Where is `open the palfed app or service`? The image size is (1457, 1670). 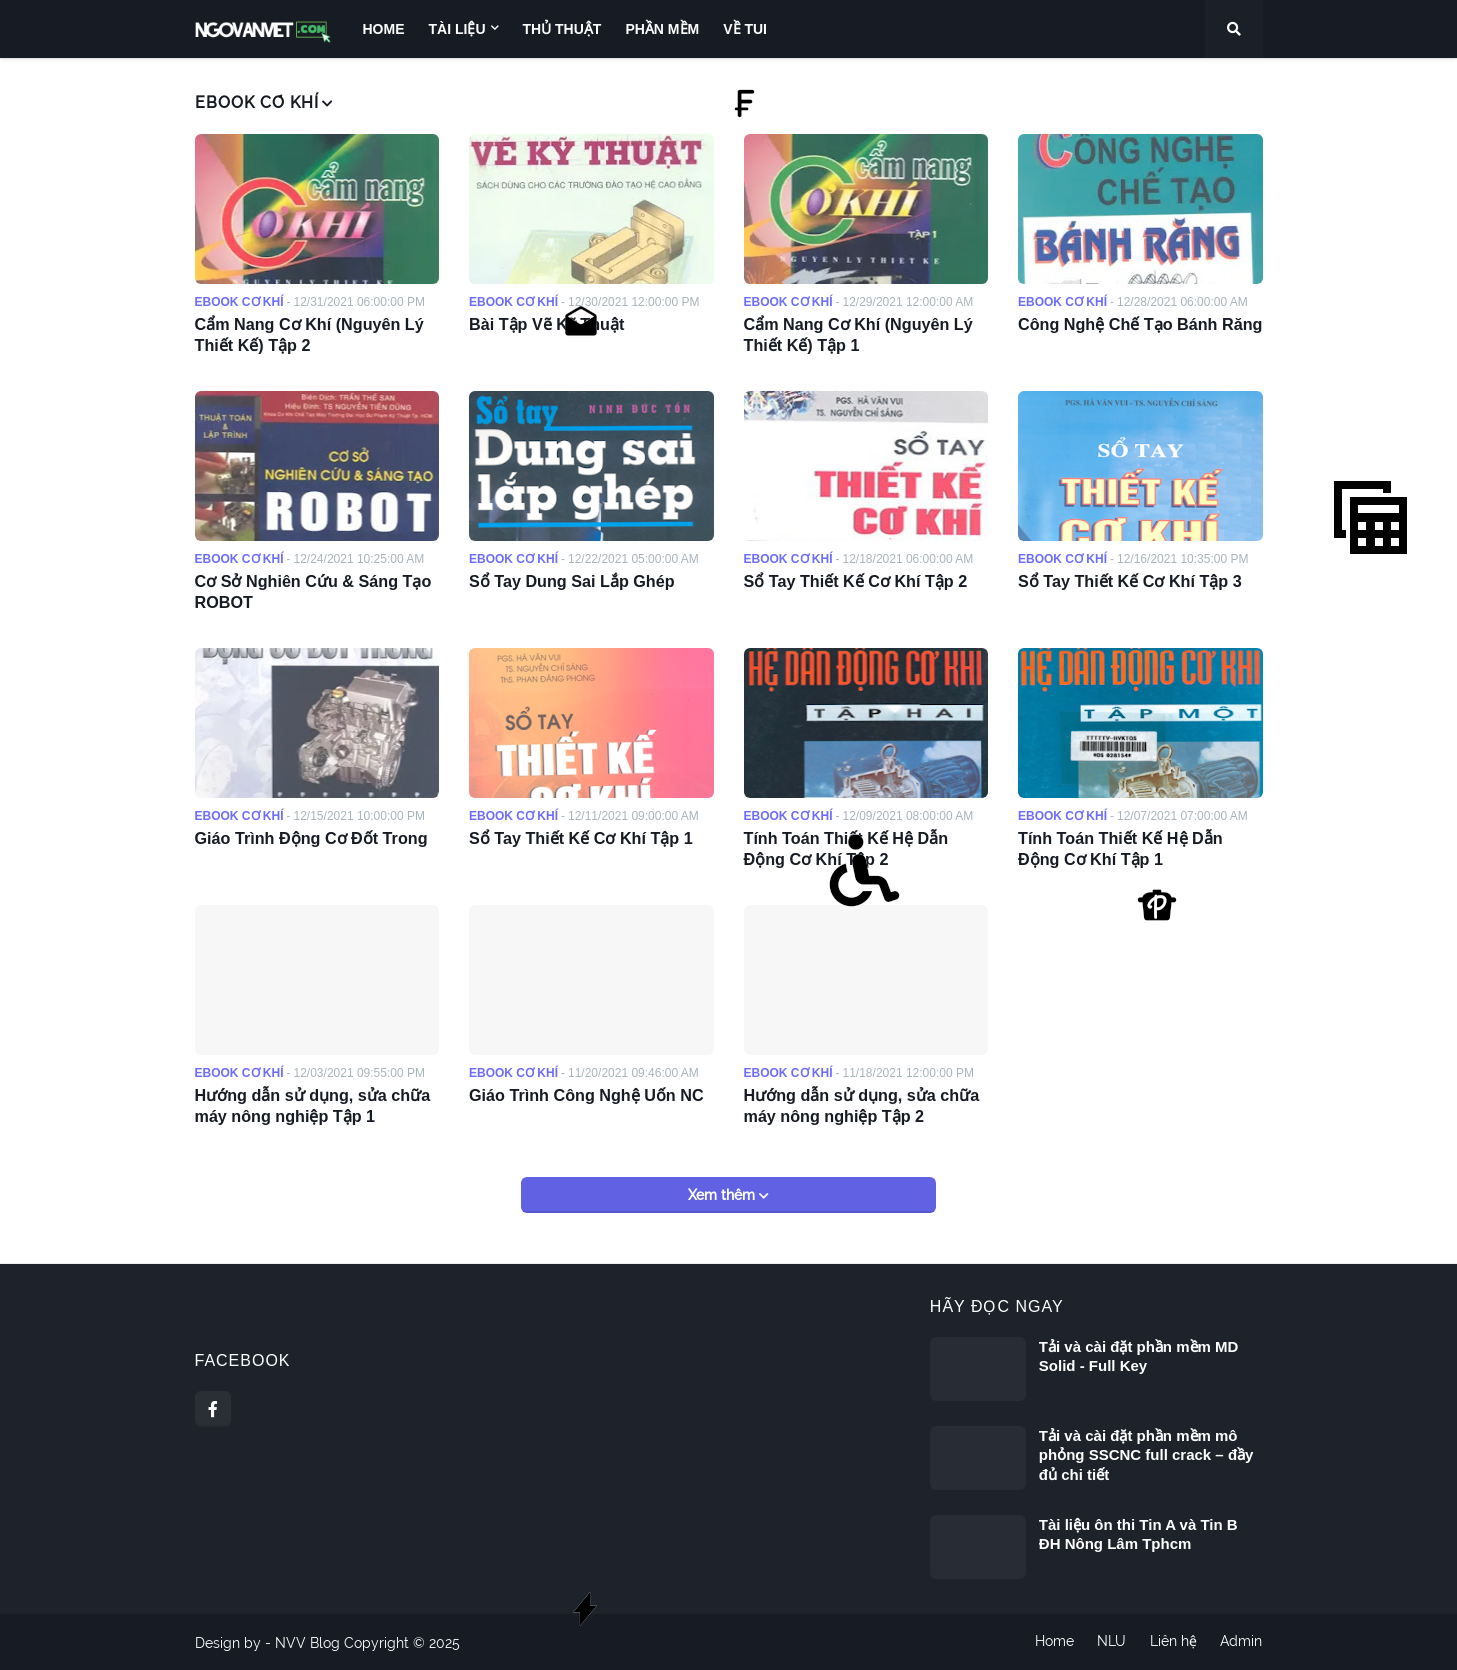 open the palfed app or service is located at coordinates (1157, 905).